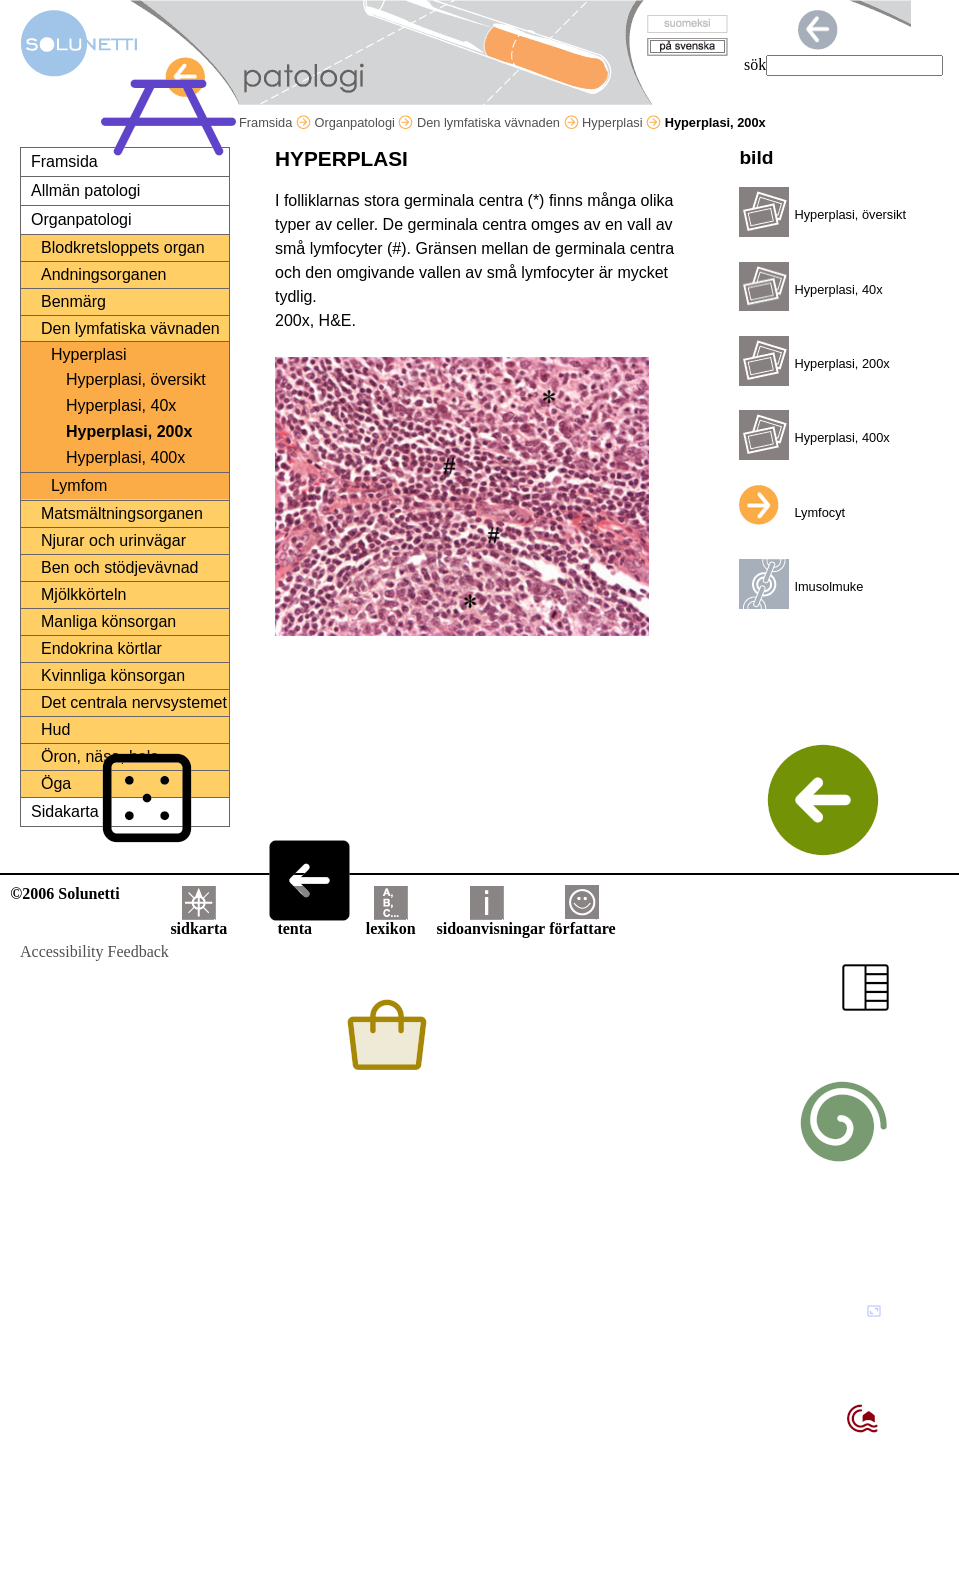  Describe the element at coordinates (865, 987) in the screenshot. I see `toggle half-fill or partial selection` at that location.